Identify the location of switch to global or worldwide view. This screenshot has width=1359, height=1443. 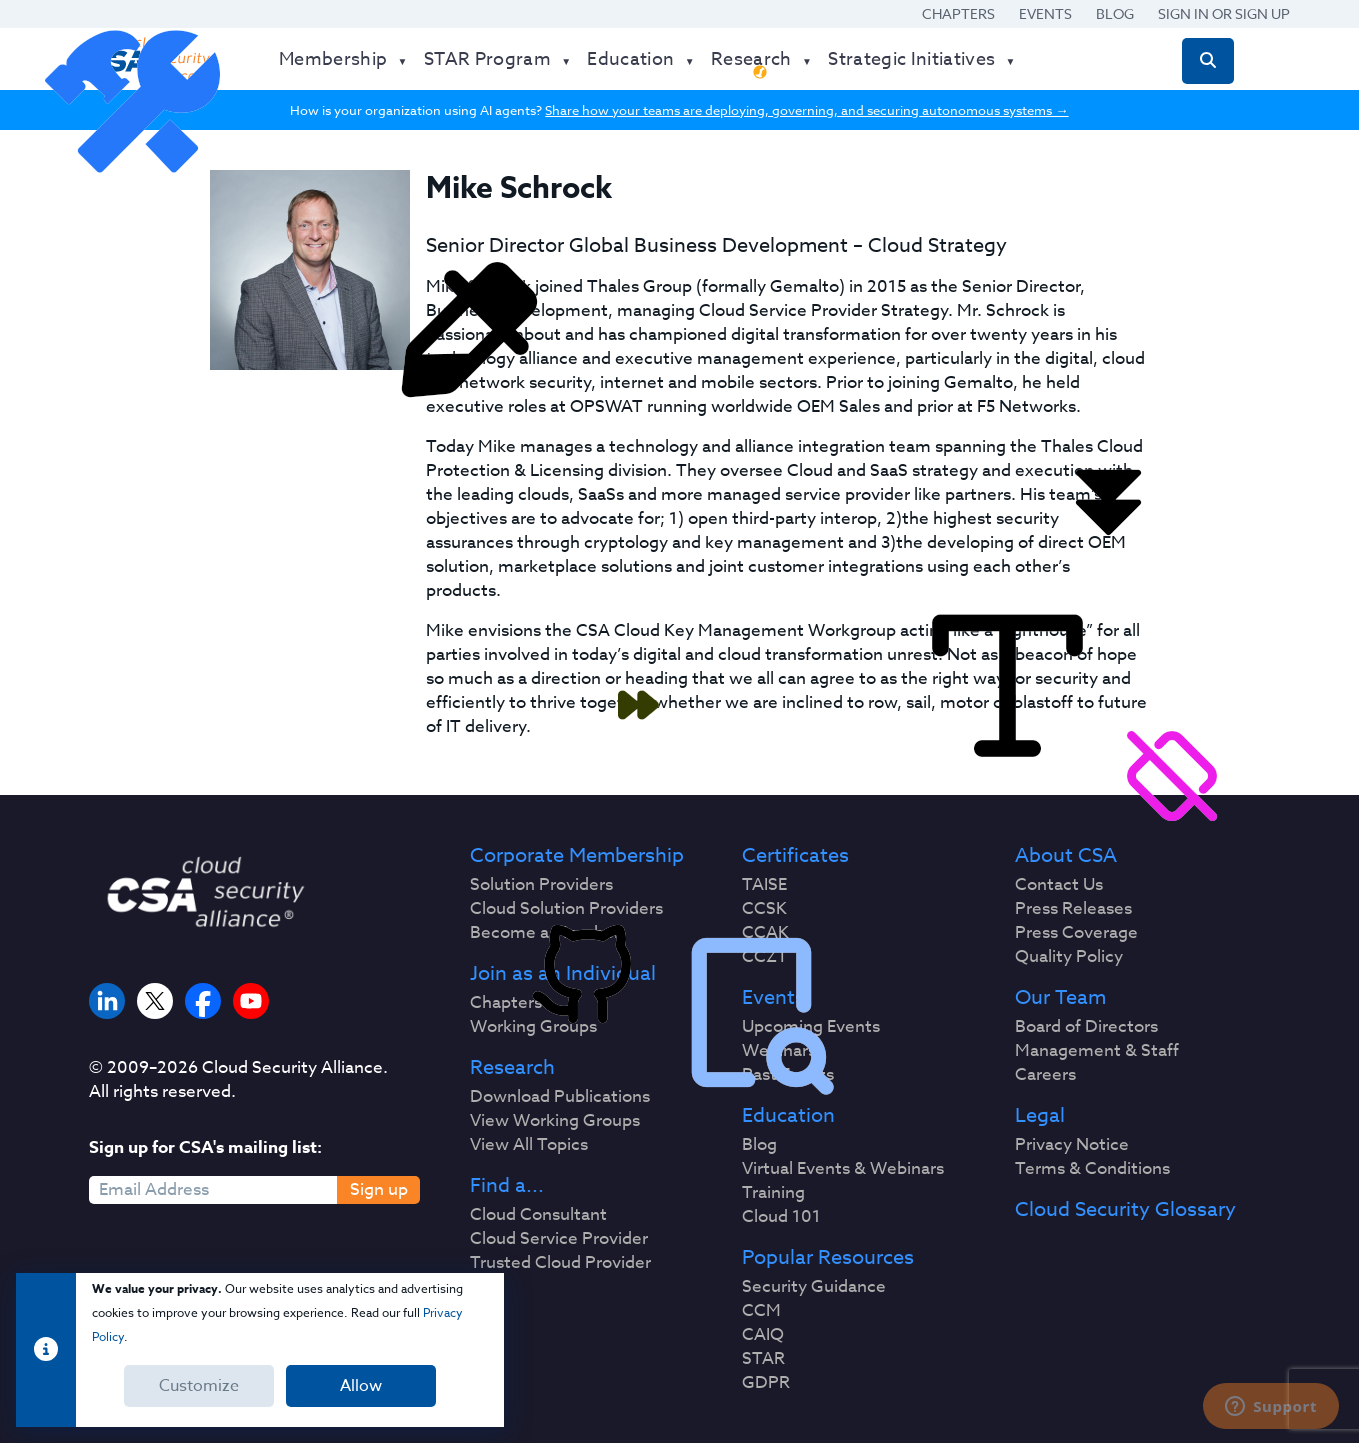
(760, 72).